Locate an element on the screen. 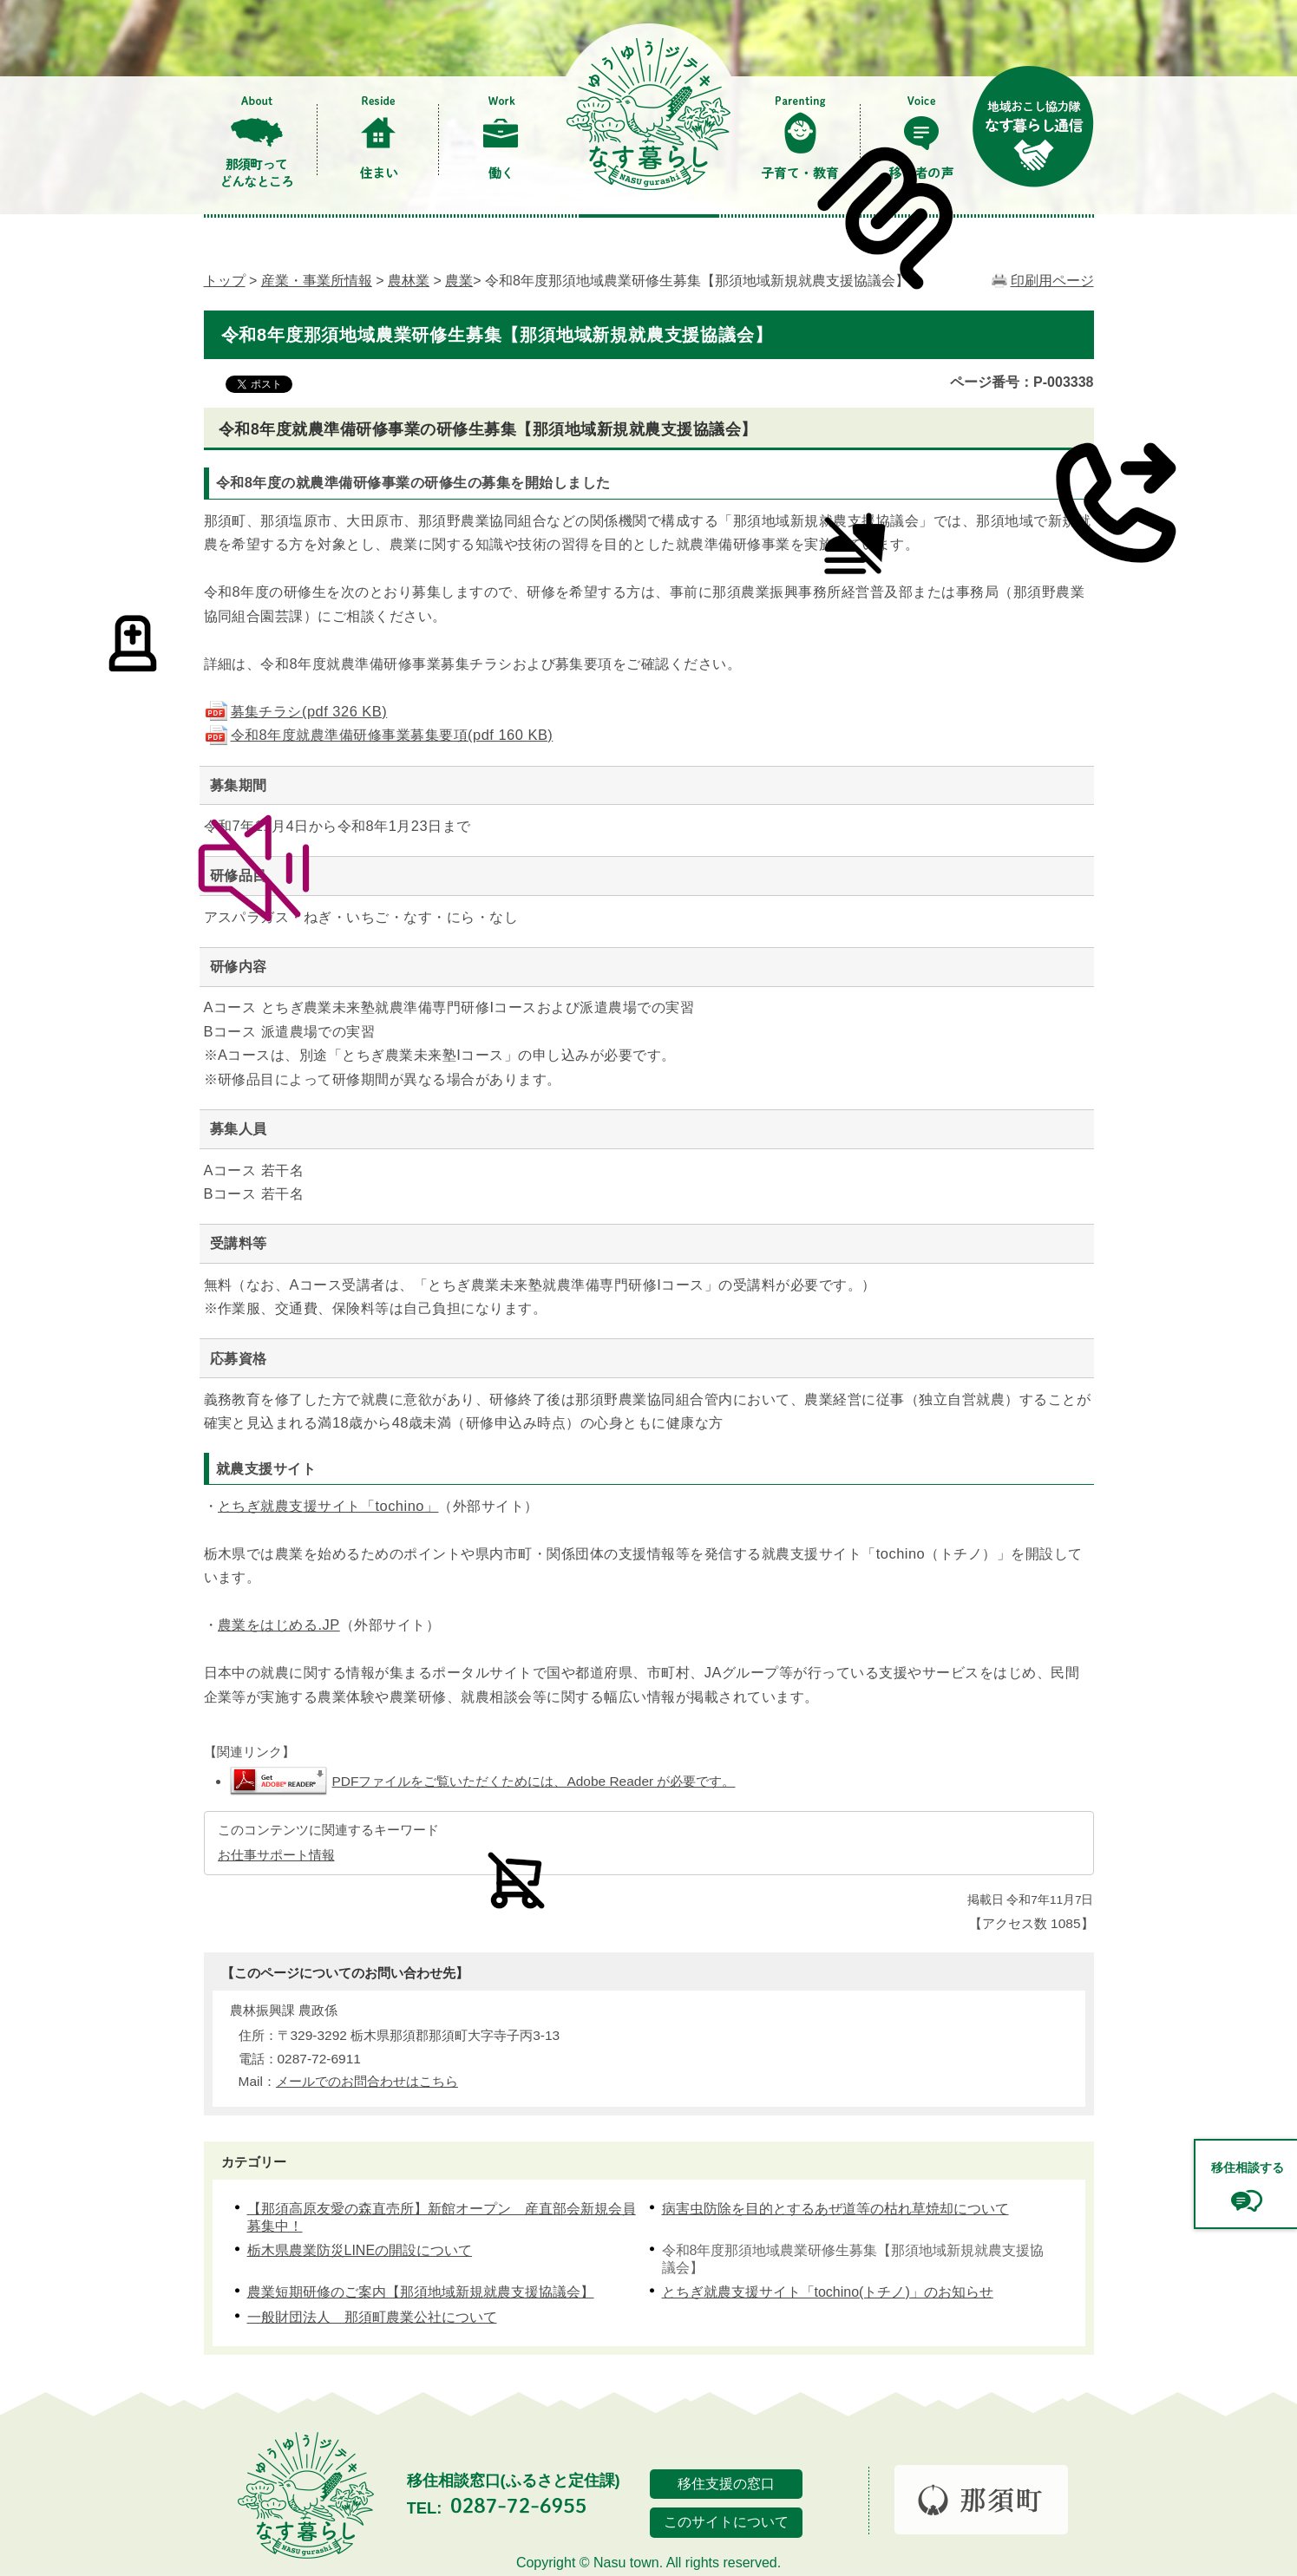 This screenshot has height=2576, width=1297. access model context protocol settings is located at coordinates (884, 218).